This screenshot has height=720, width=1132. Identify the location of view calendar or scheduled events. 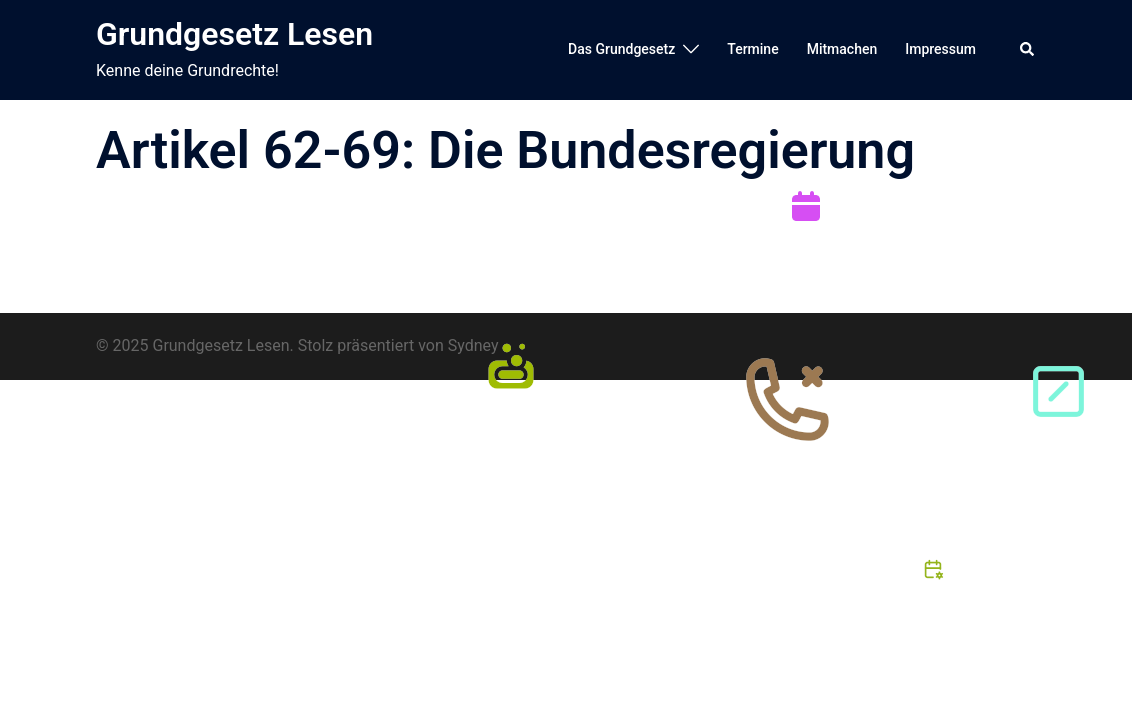
(806, 207).